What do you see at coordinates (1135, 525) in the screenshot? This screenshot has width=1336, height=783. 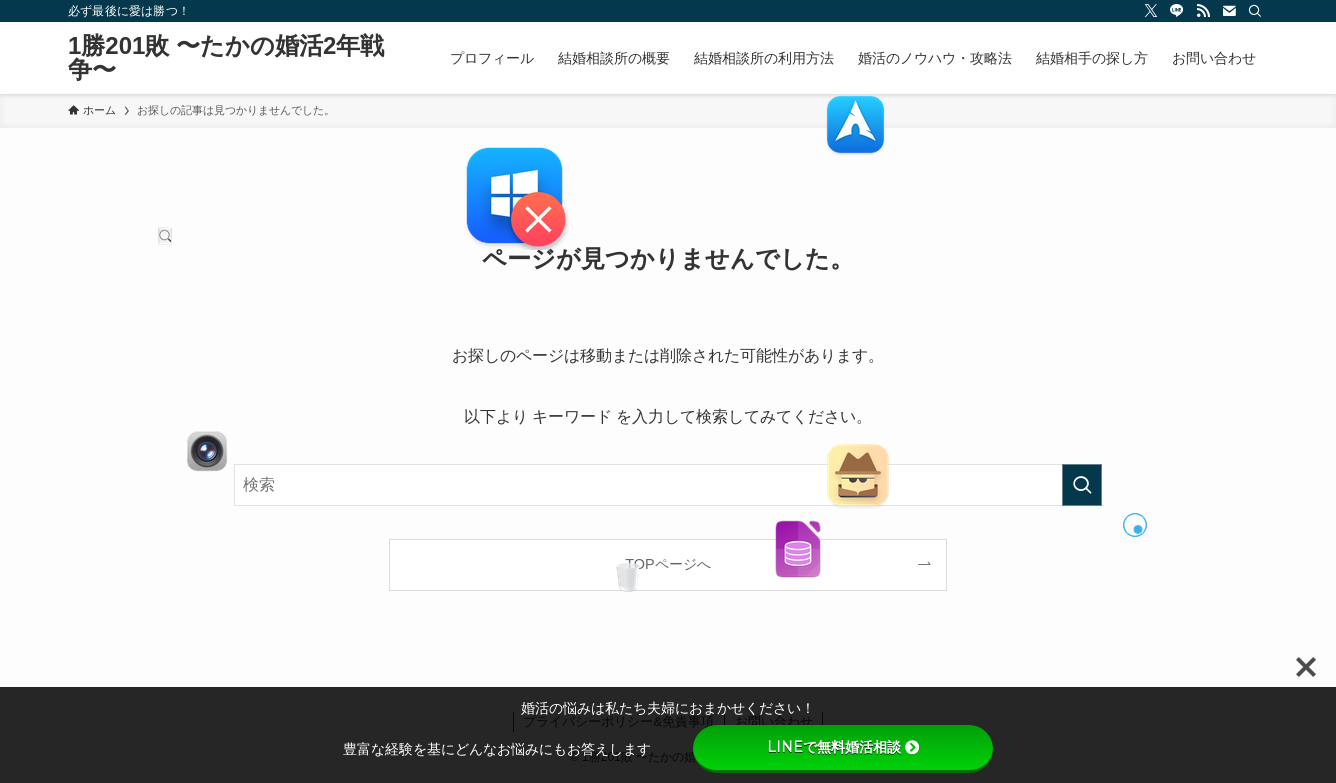 I see `new message notification in quassel irc client` at bounding box center [1135, 525].